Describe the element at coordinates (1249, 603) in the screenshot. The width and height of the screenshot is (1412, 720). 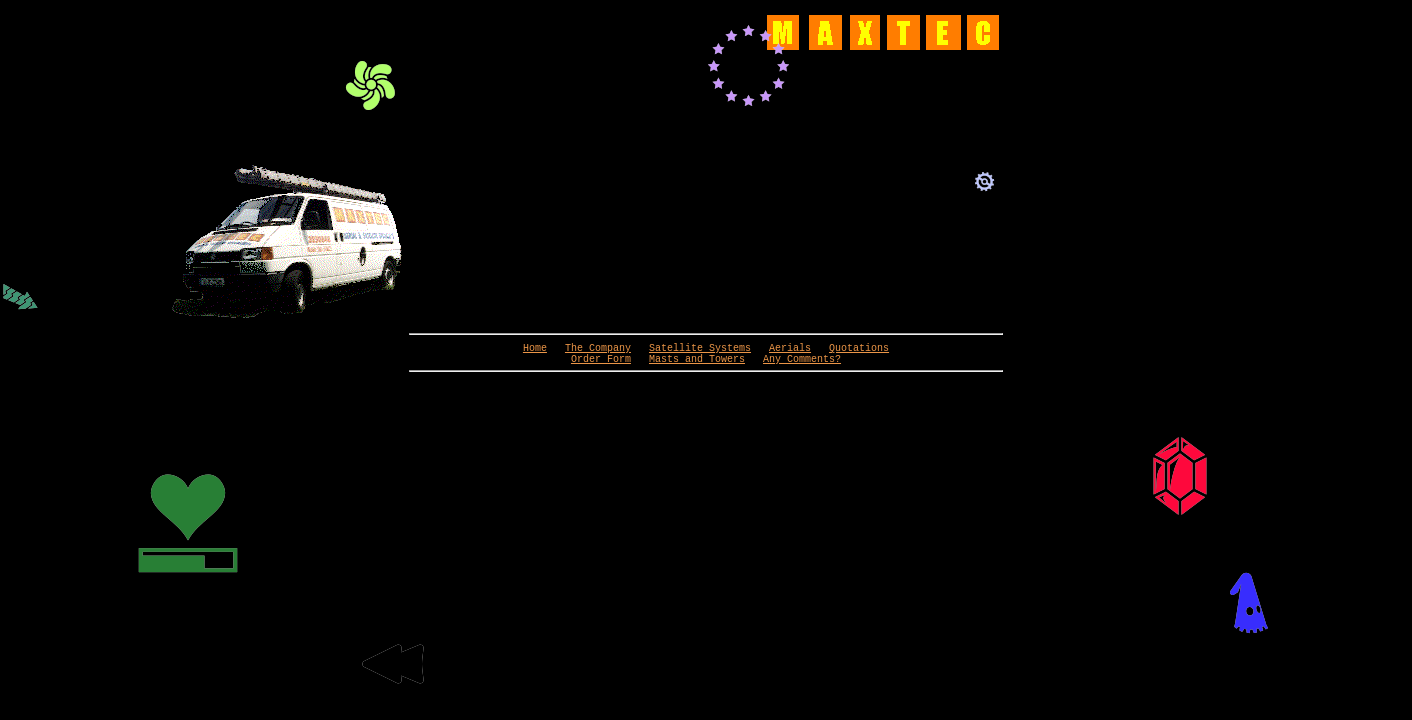
I see `select cultist character class` at that location.